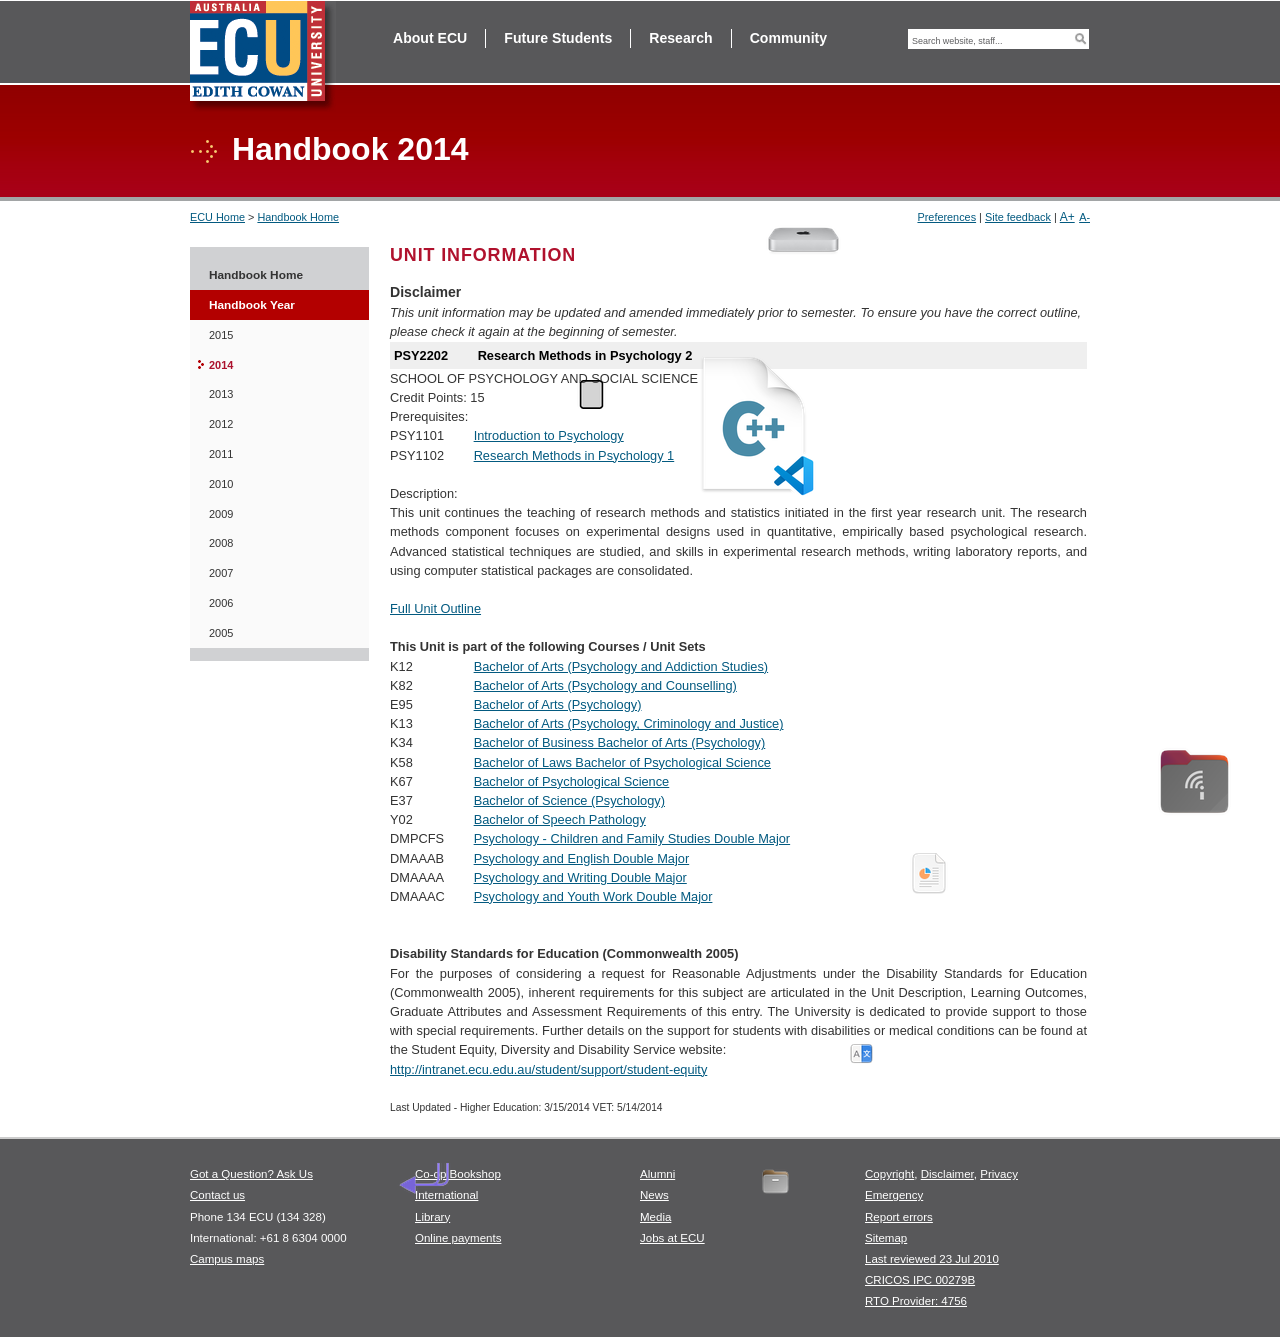  Describe the element at coordinates (591, 394) in the screenshot. I see `iPad device with Face ID in sidebar navigation` at that location.